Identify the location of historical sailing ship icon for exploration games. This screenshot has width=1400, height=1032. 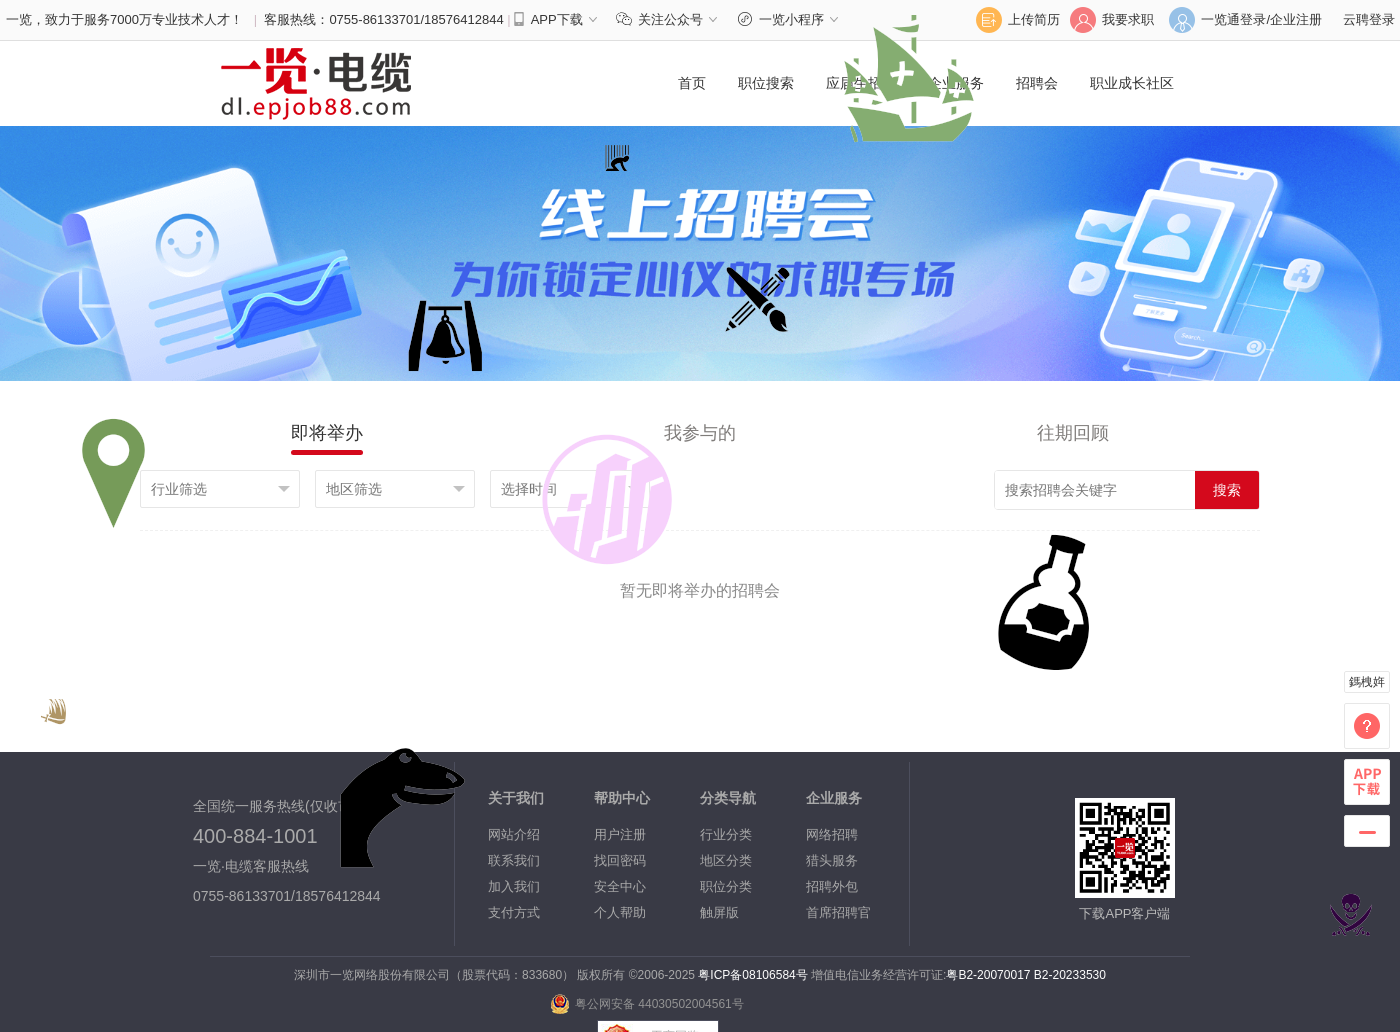
(909, 76).